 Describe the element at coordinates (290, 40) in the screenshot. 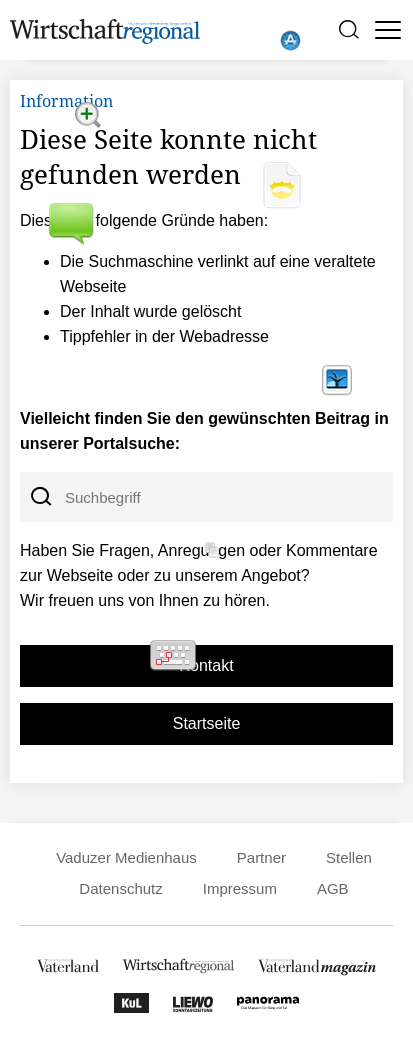

I see `open software properties or system settings` at that location.